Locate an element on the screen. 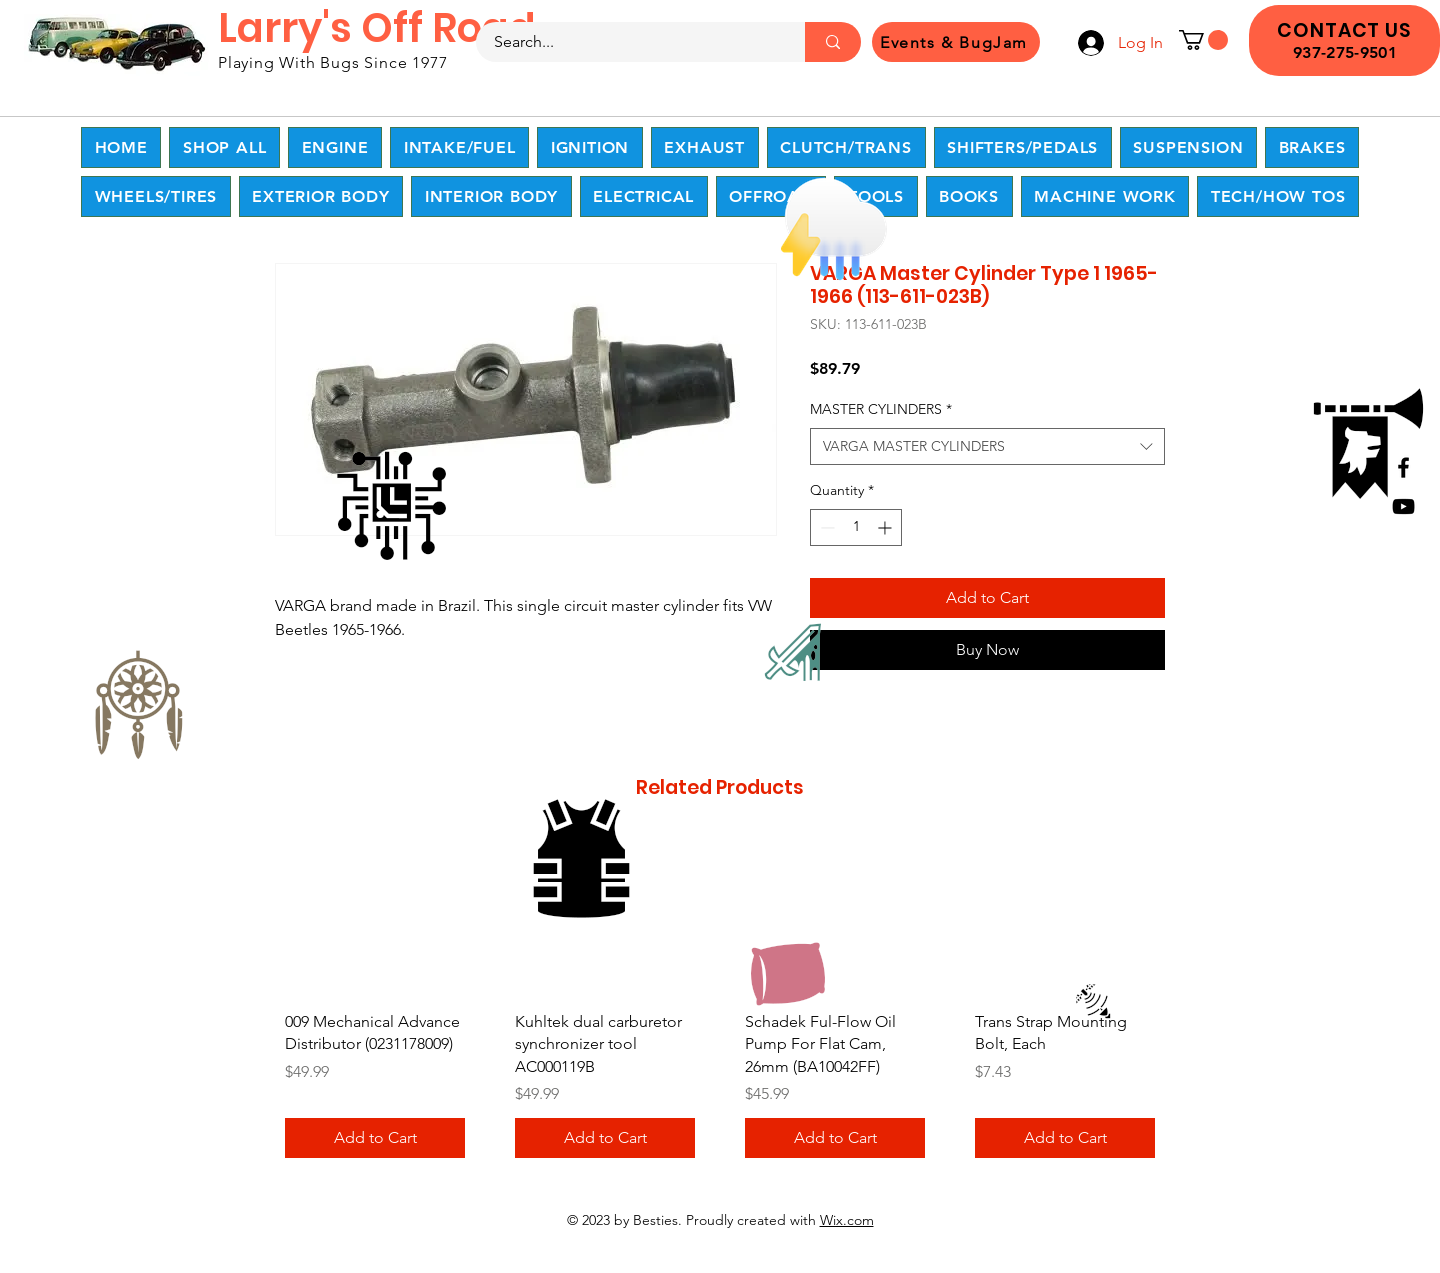 This screenshot has height=1273, width=1440. access satellite communication settings is located at coordinates (1093, 1001).